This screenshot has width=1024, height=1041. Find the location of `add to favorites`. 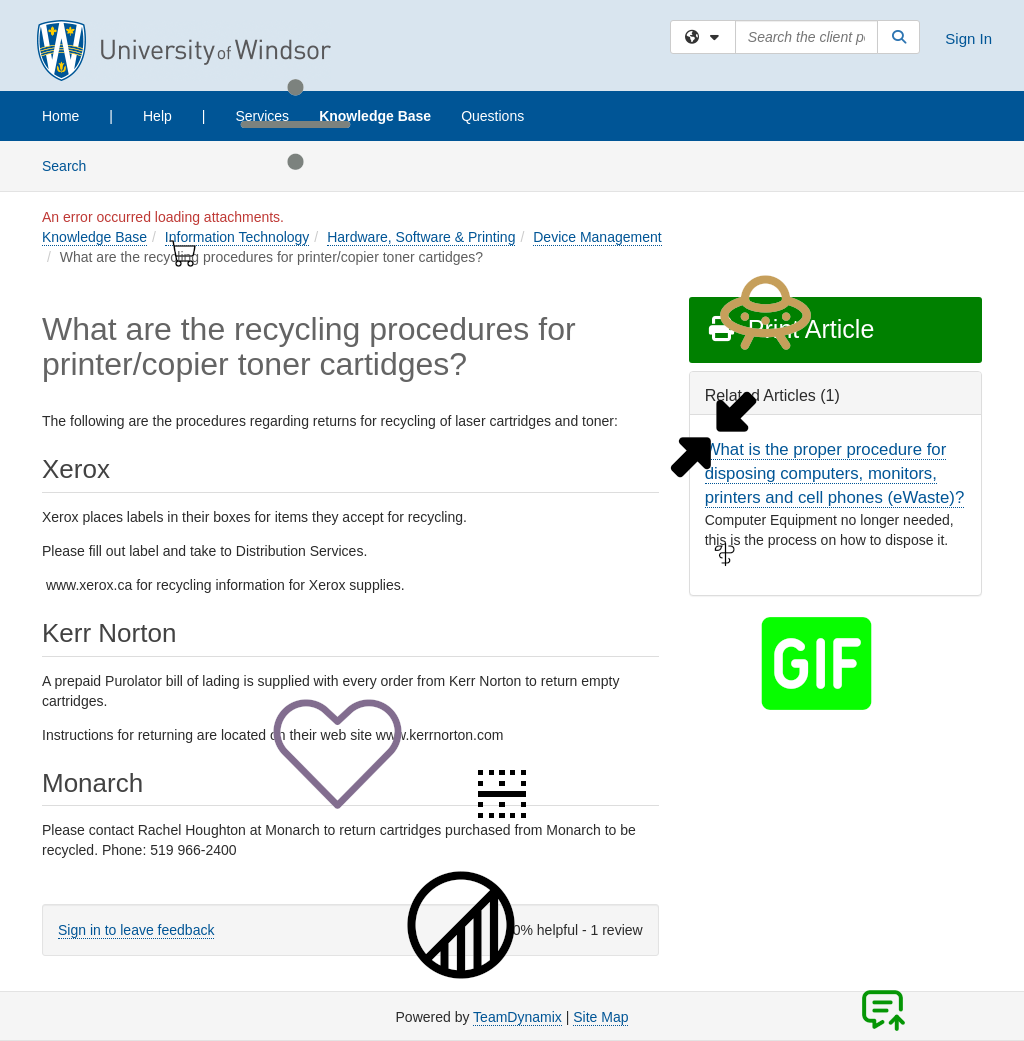

add to favorites is located at coordinates (337, 749).